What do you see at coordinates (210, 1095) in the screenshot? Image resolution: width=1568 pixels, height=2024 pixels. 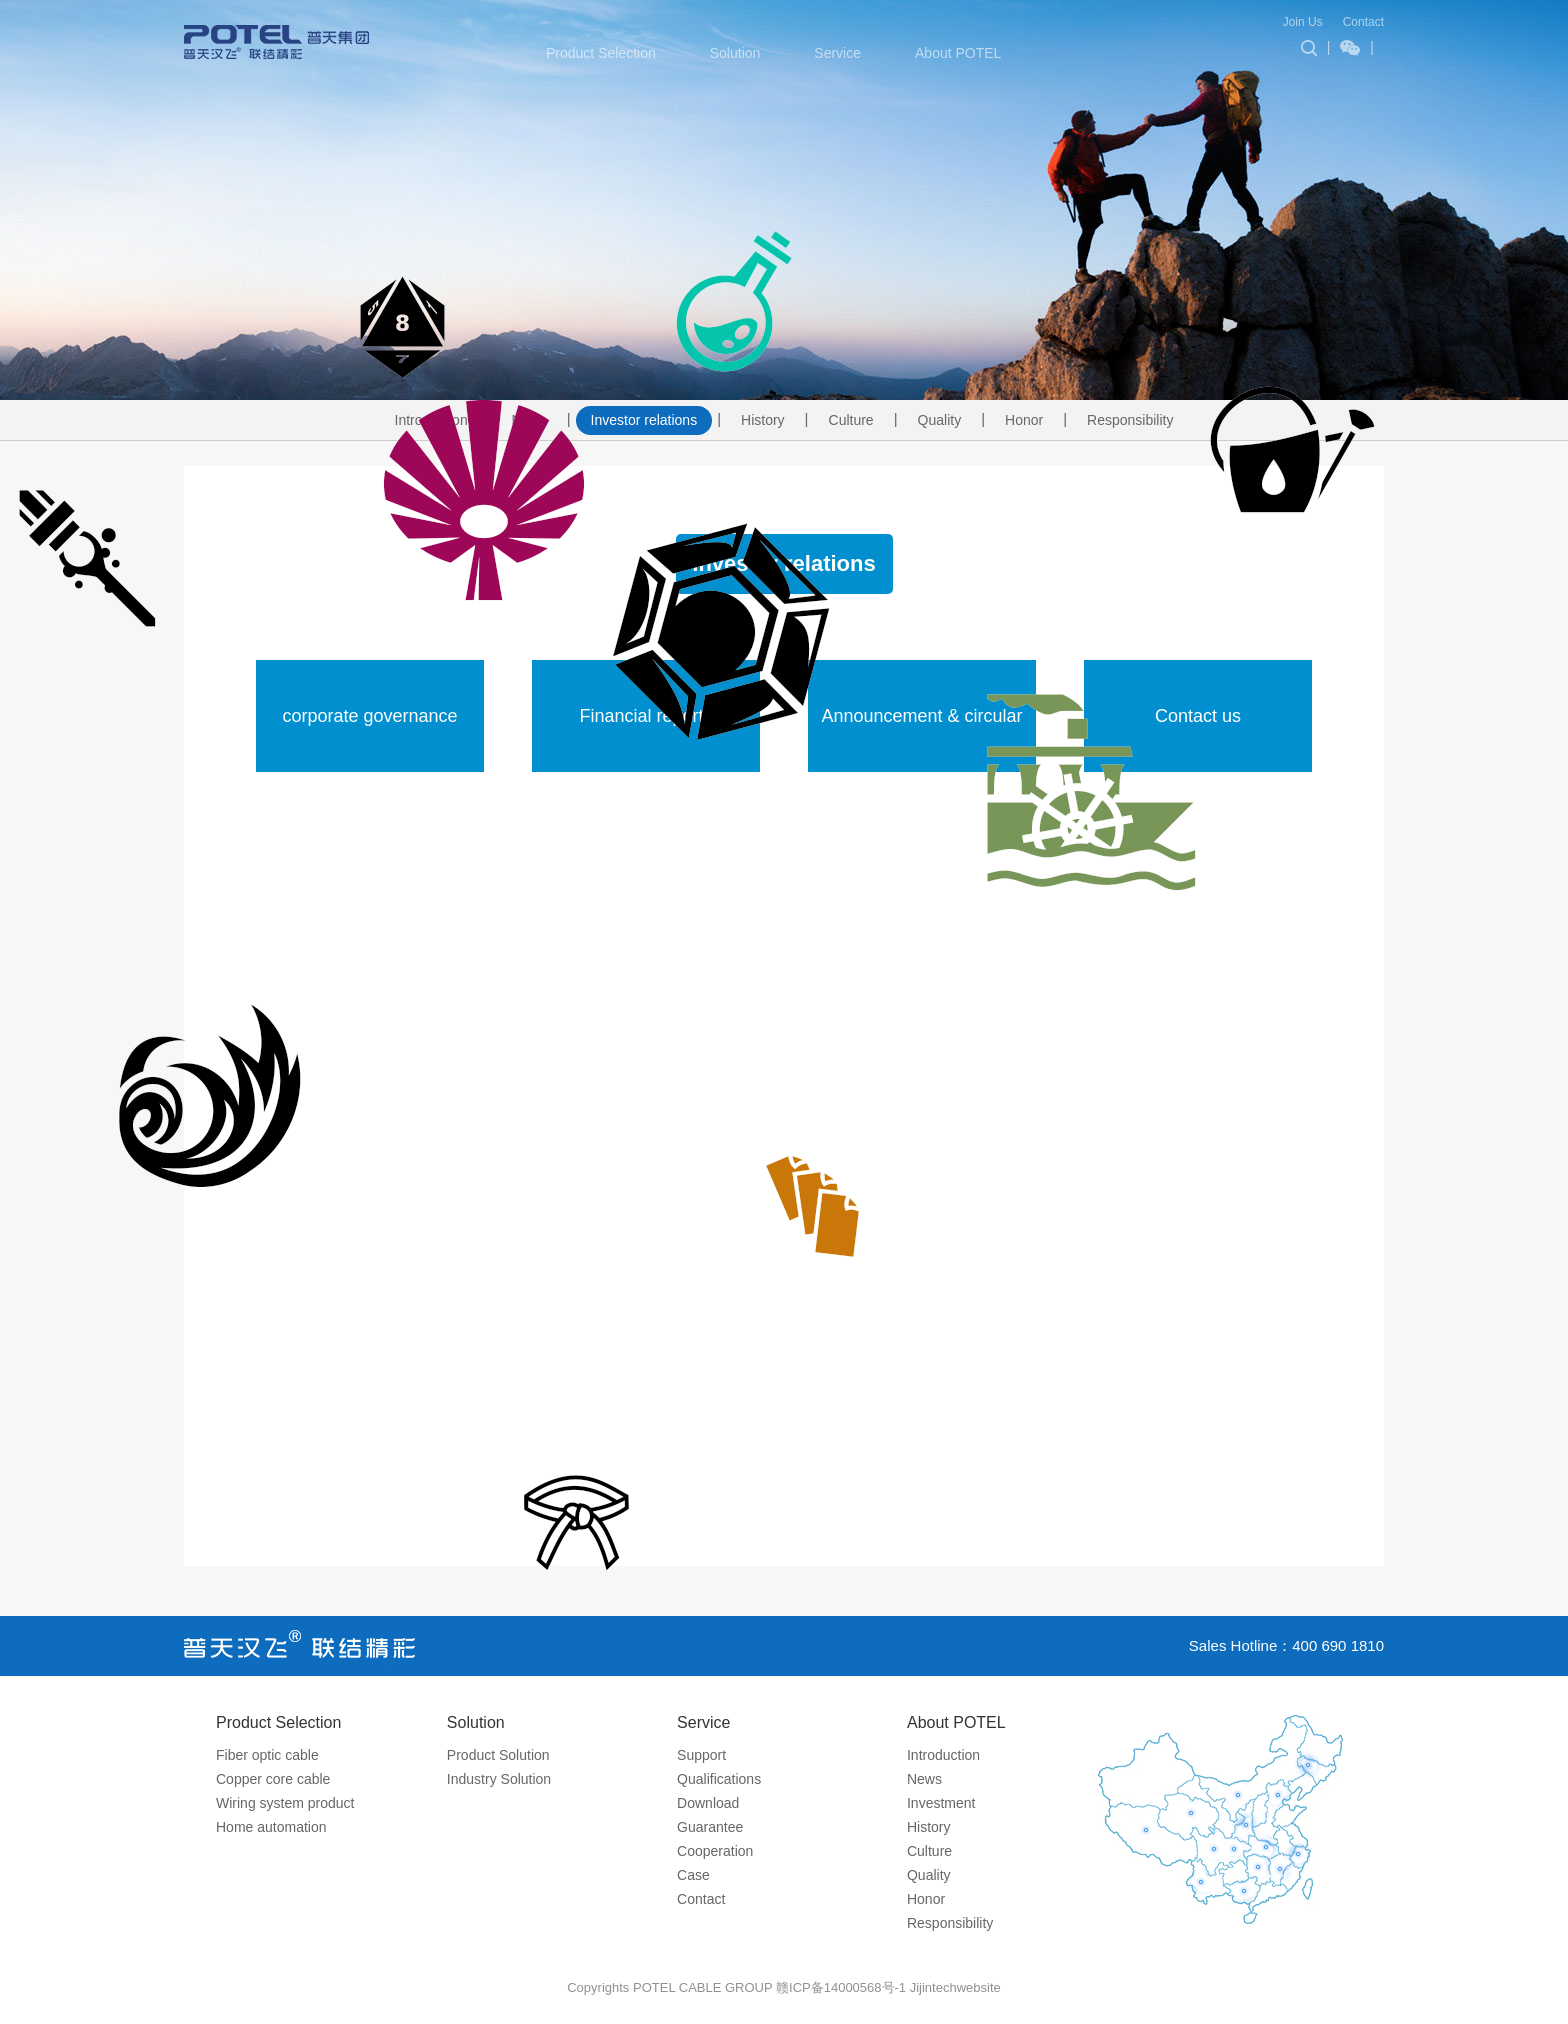 I see `indicates a fire or flame spell with spin effect in a game` at bounding box center [210, 1095].